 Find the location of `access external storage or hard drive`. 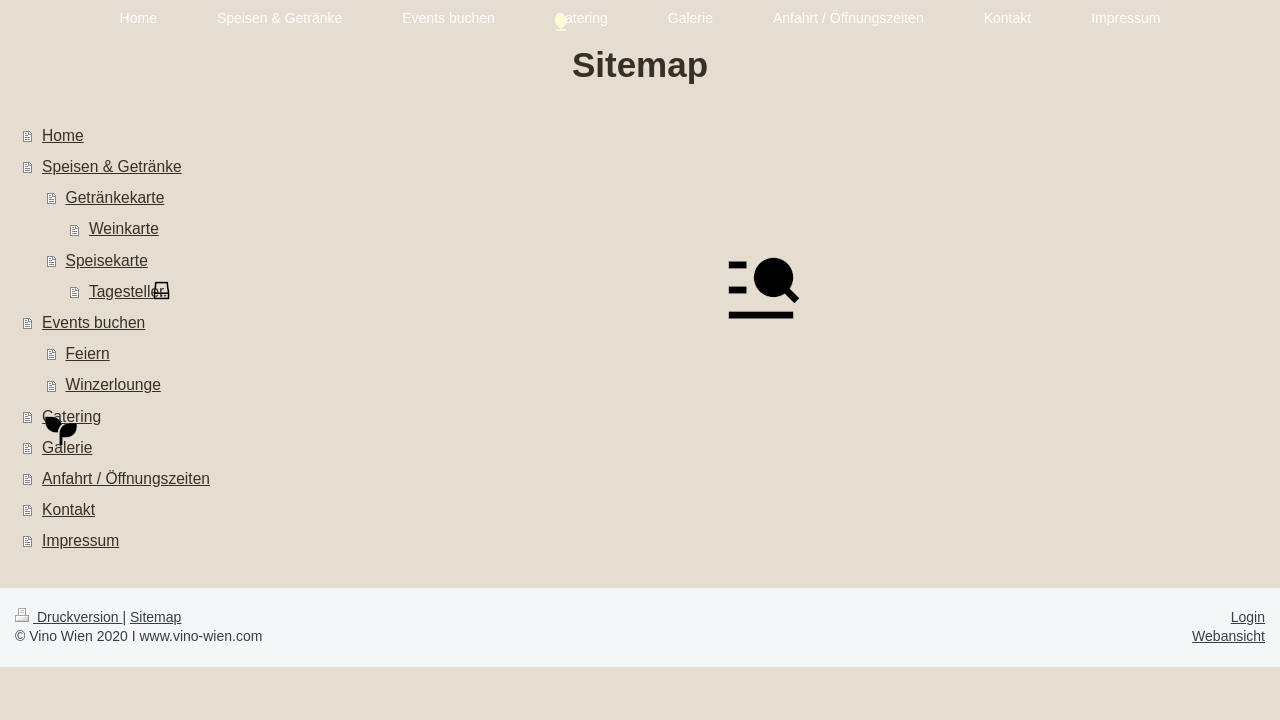

access external storage or hard drive is located at coordinates (161, 290).